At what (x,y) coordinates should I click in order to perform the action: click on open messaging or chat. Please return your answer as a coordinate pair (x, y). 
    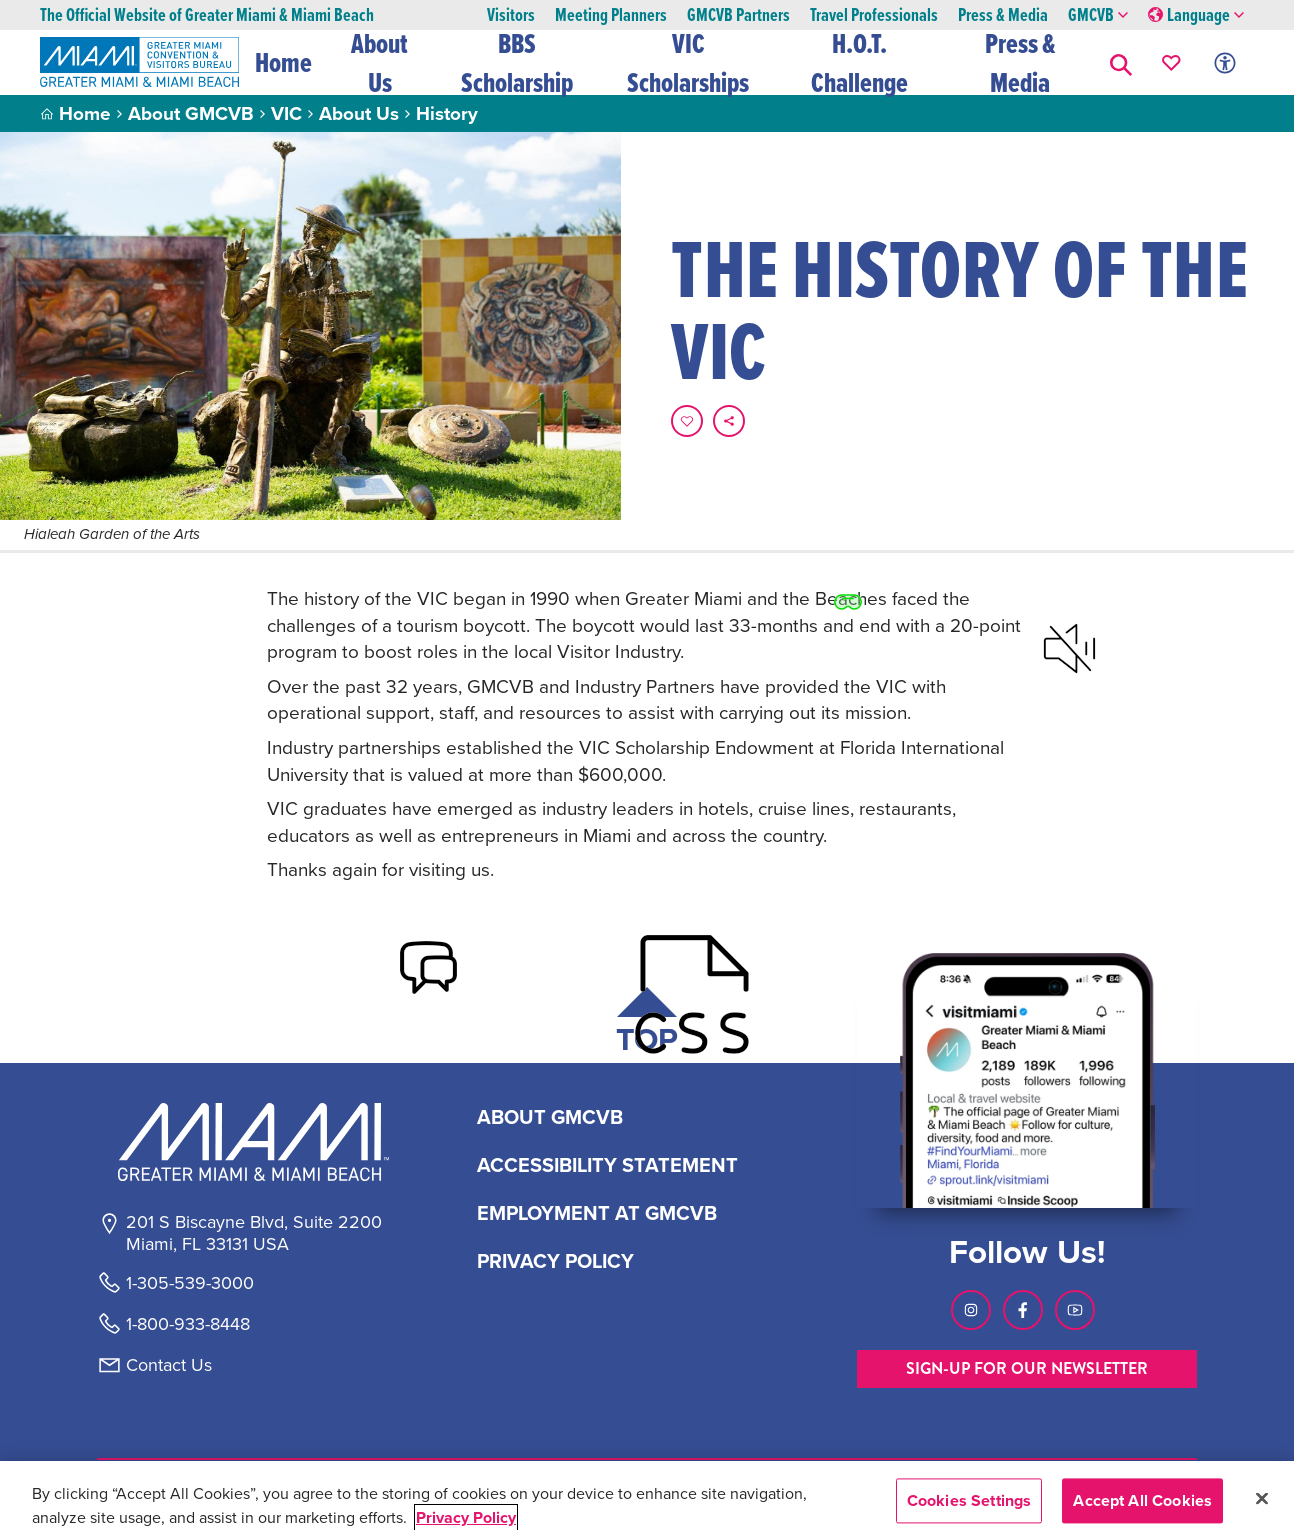
    Looking at the image, I should click on (428, 967).